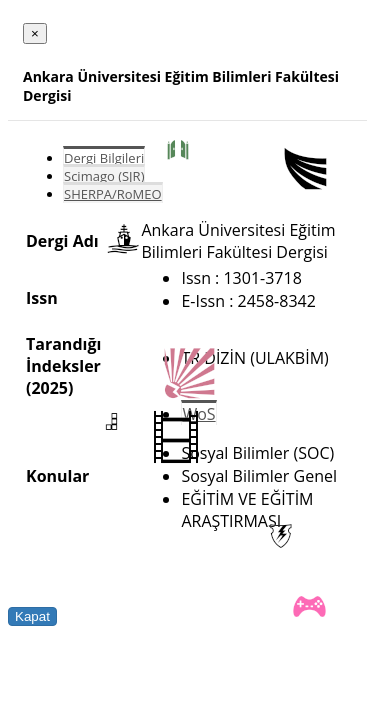 The width and height of the screenshot is (375, 720). I want to click on activate electric shield ability, so click(281, 536).